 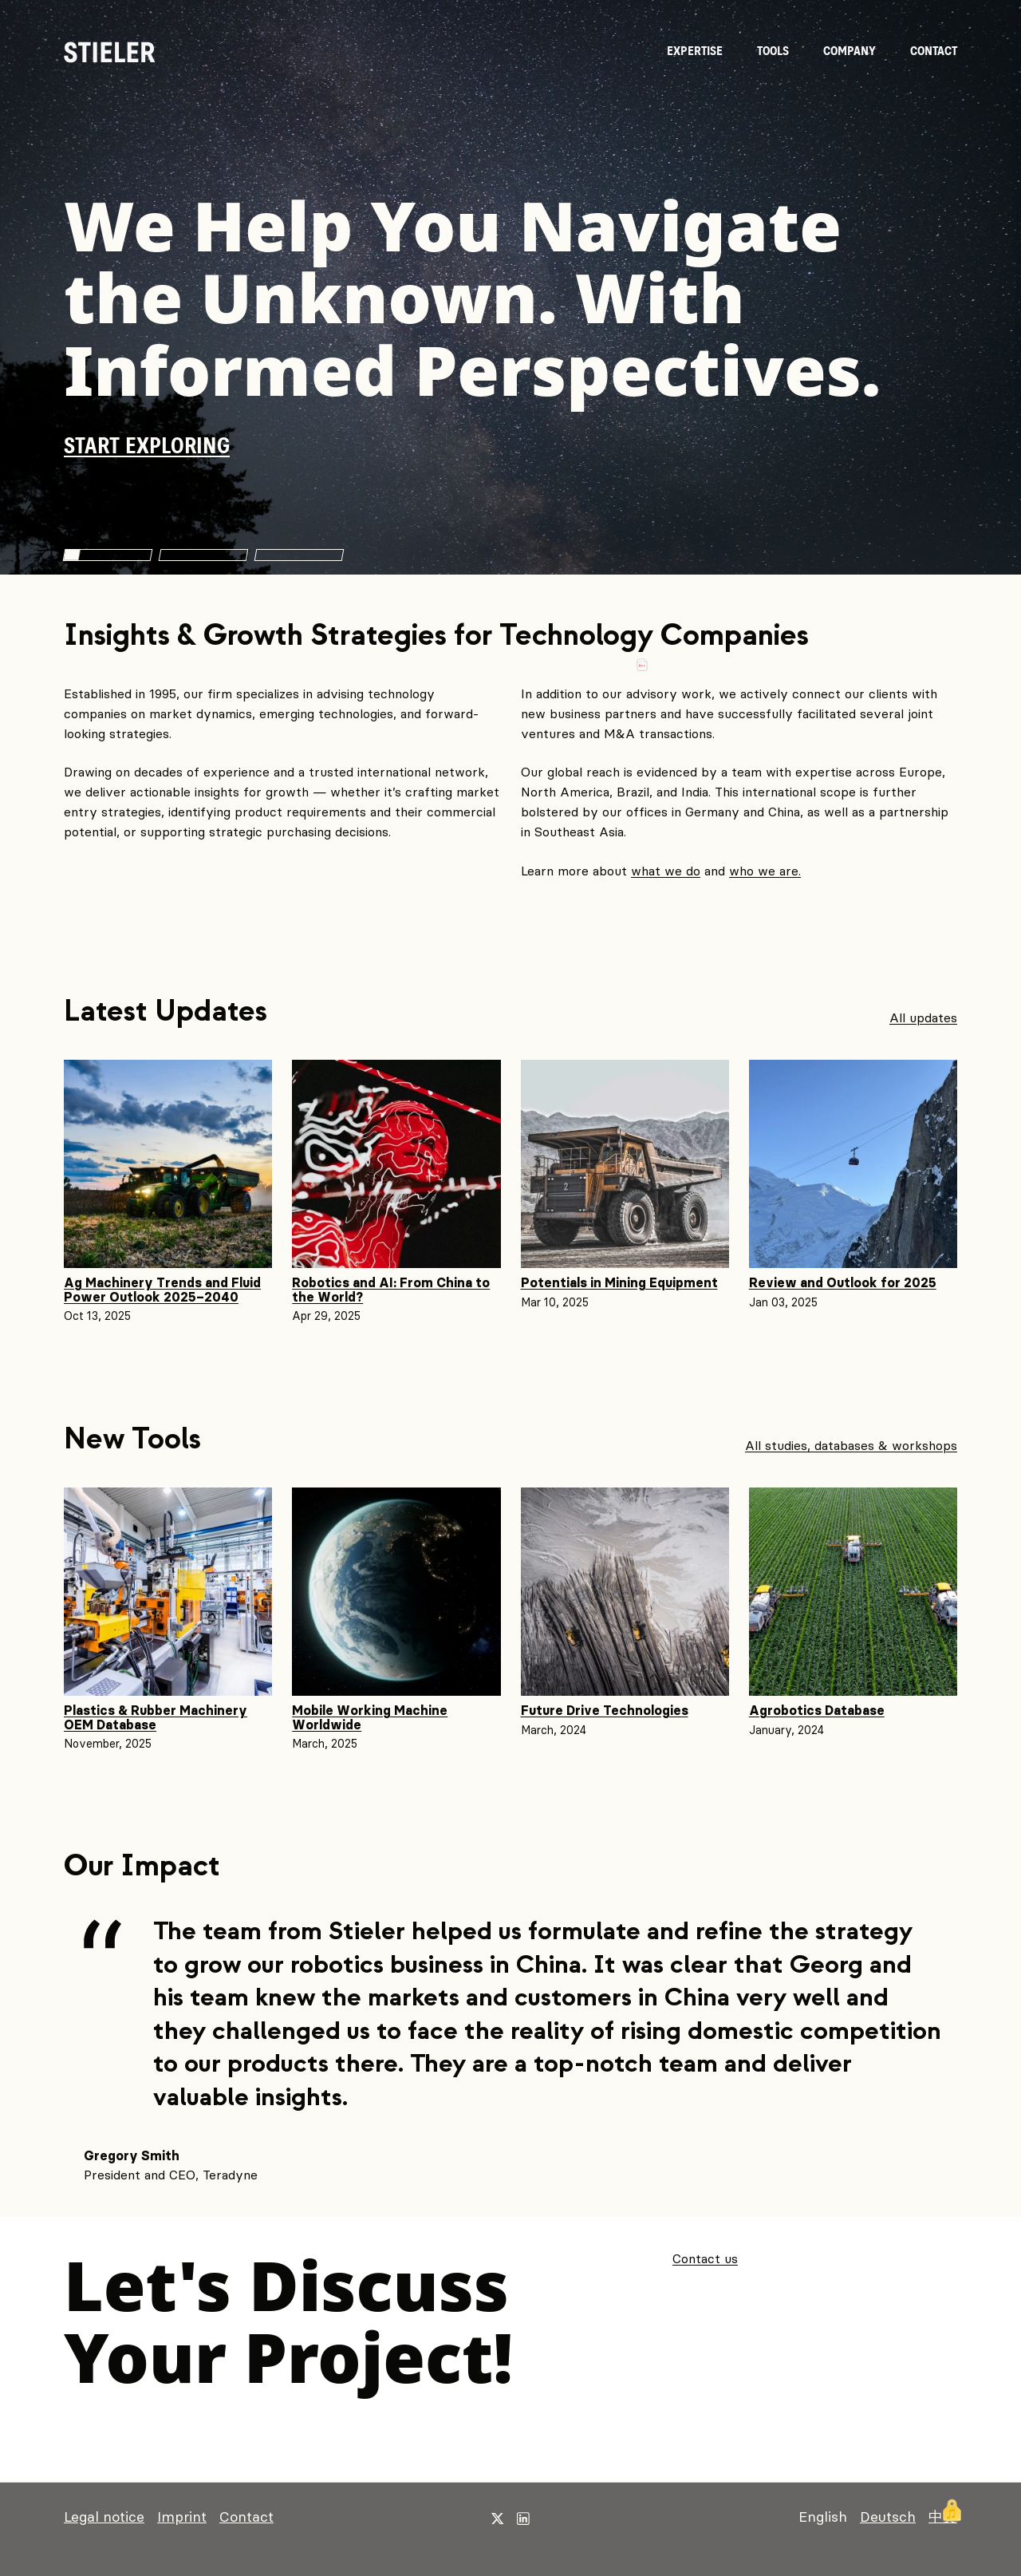 What do you see at coordinates (952, 2510) in the screenshot?
I see `open EarTag music tagging application` at bounding box center [952, 2510].